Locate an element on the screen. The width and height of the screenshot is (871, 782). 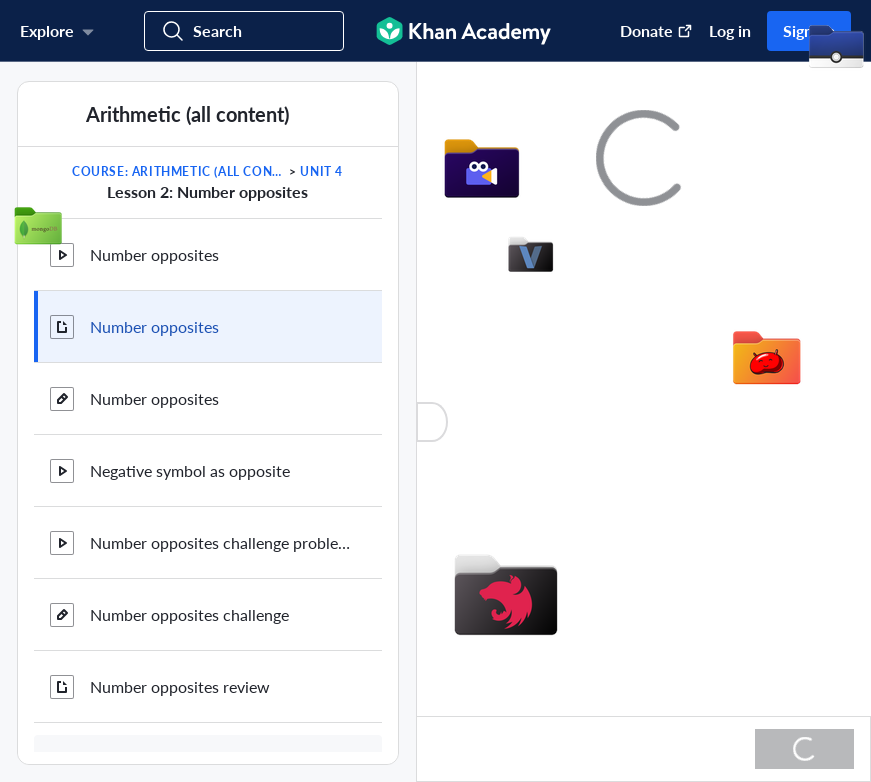
open android jelly bean system folder is located at coordinates (766, 359).